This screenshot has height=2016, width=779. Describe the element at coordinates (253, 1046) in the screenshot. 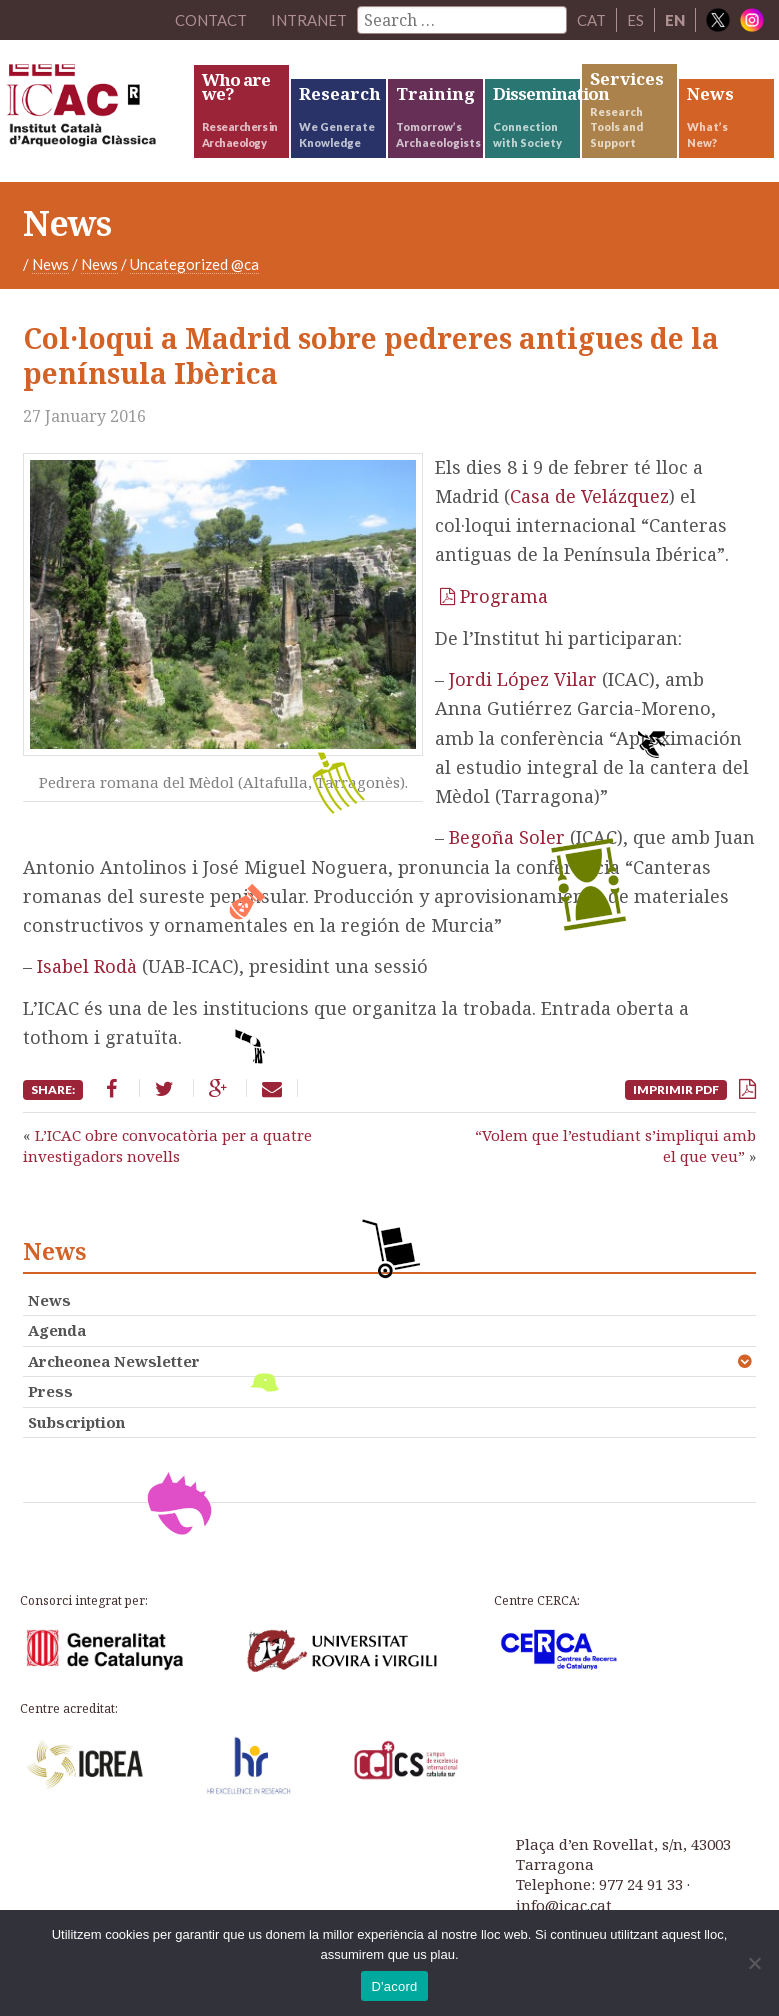

I see `zen garden or relaxation feature` at that location.